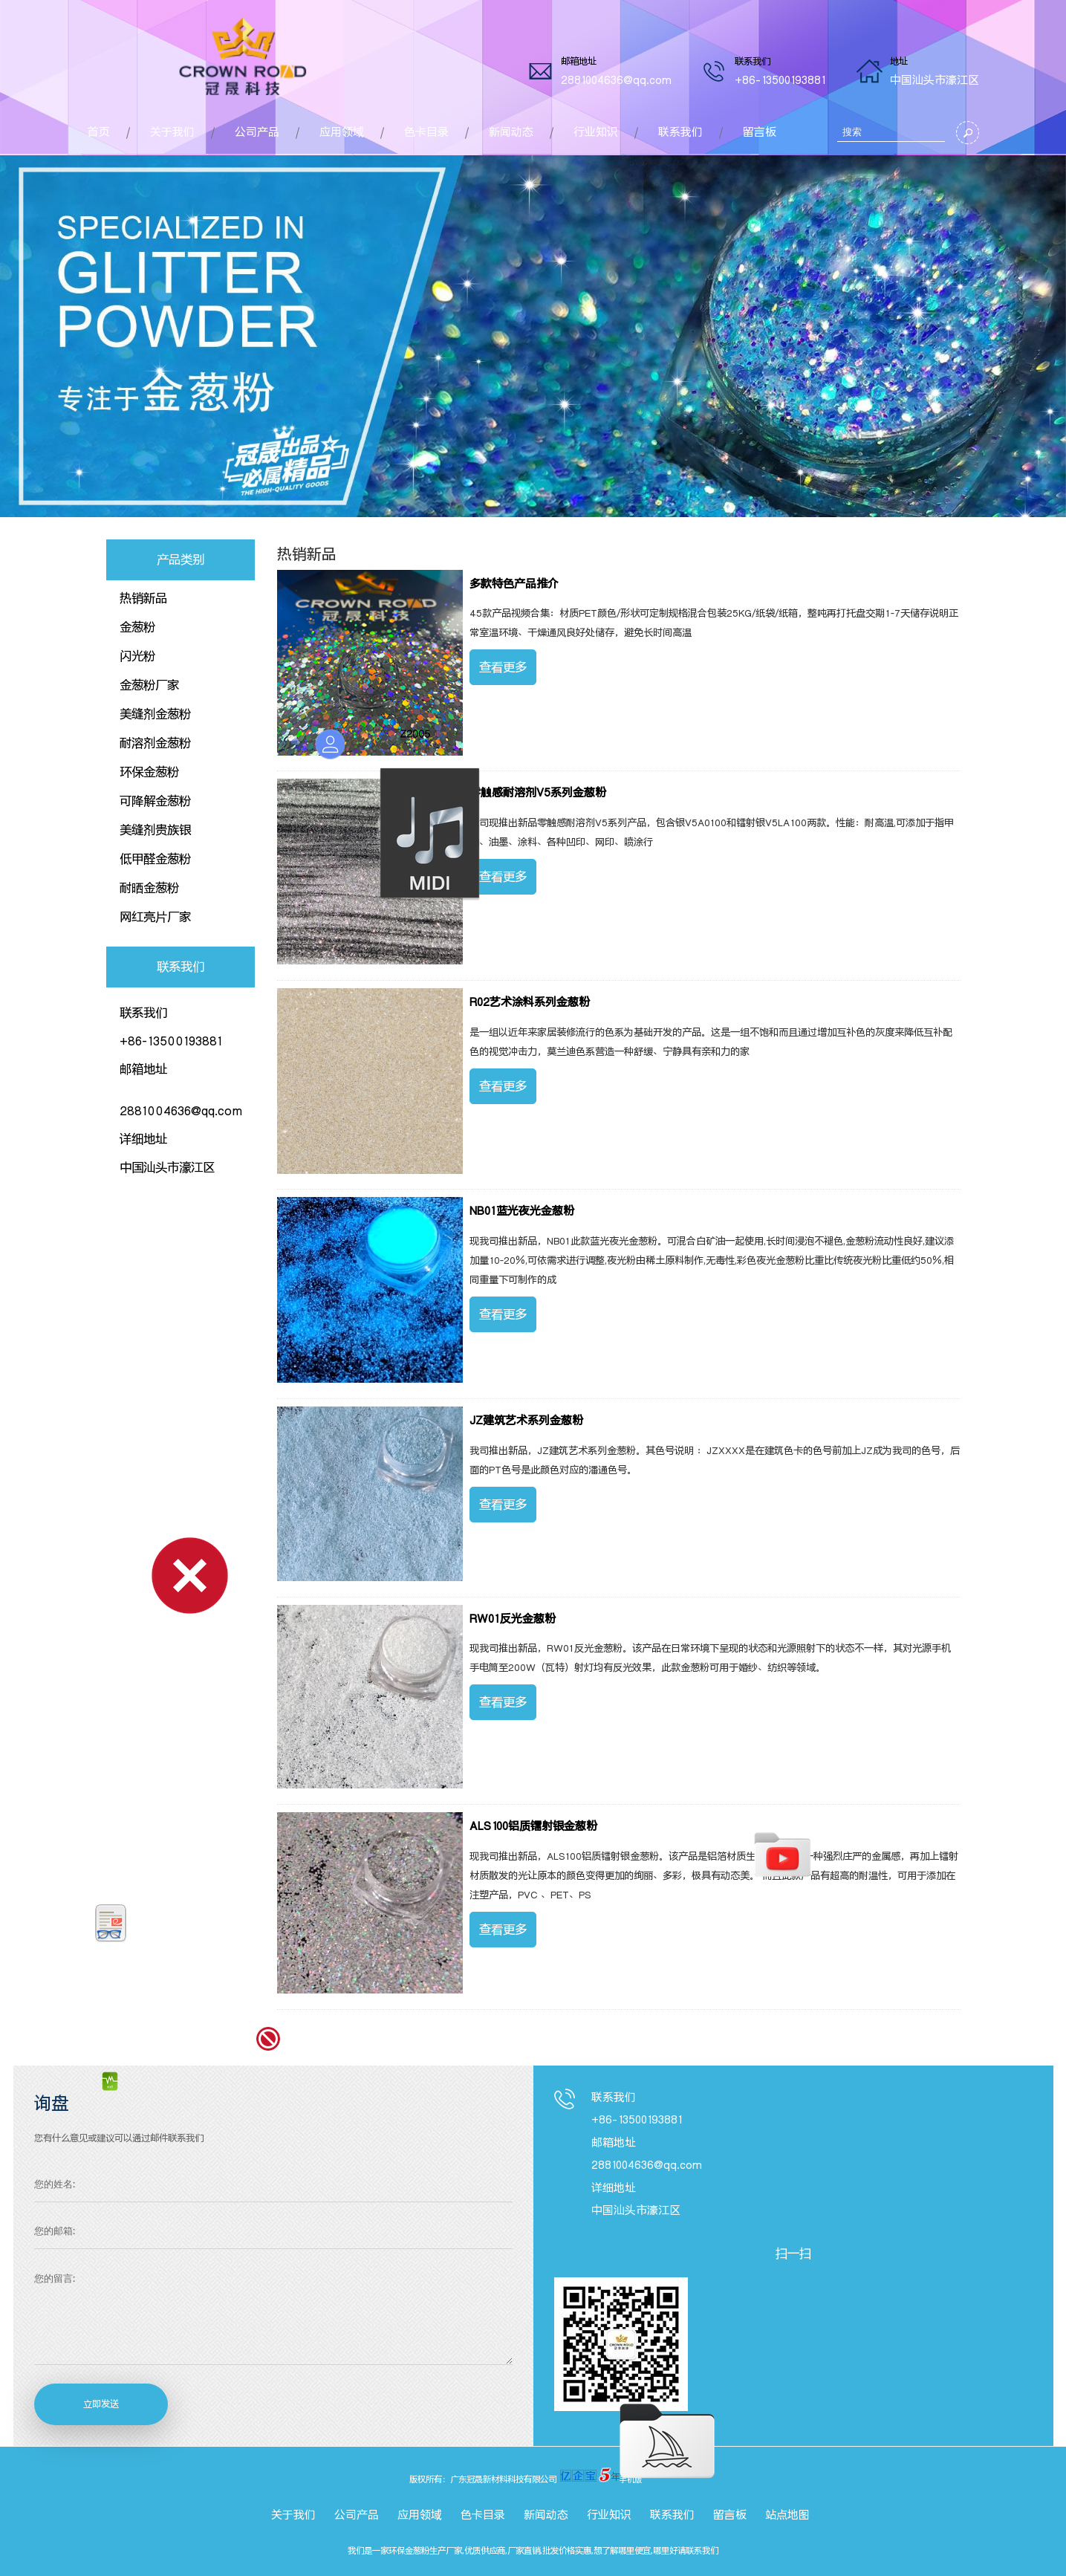 The height and width of the screenshot is (2576, 1066). Describe the element at coordinates (666, 2443) in the screenshot. I see `open midjourney projects folder` at that location.